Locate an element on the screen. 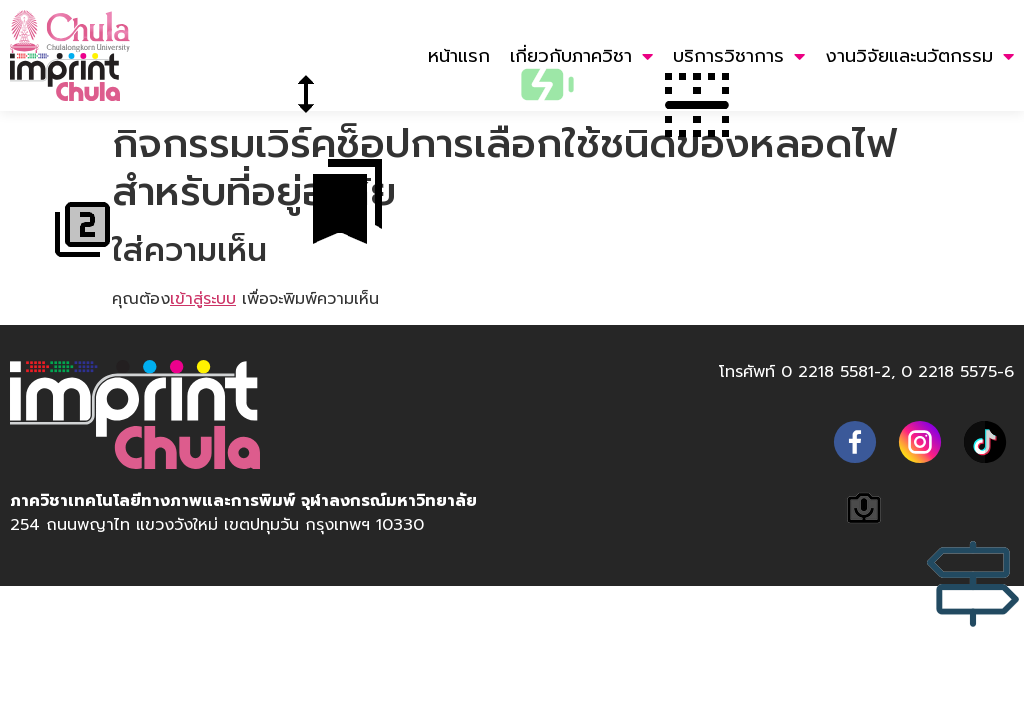 The height and width of the screenshot is (720, 1024). view your saved bookmarks is located at coordinates (347, 201).